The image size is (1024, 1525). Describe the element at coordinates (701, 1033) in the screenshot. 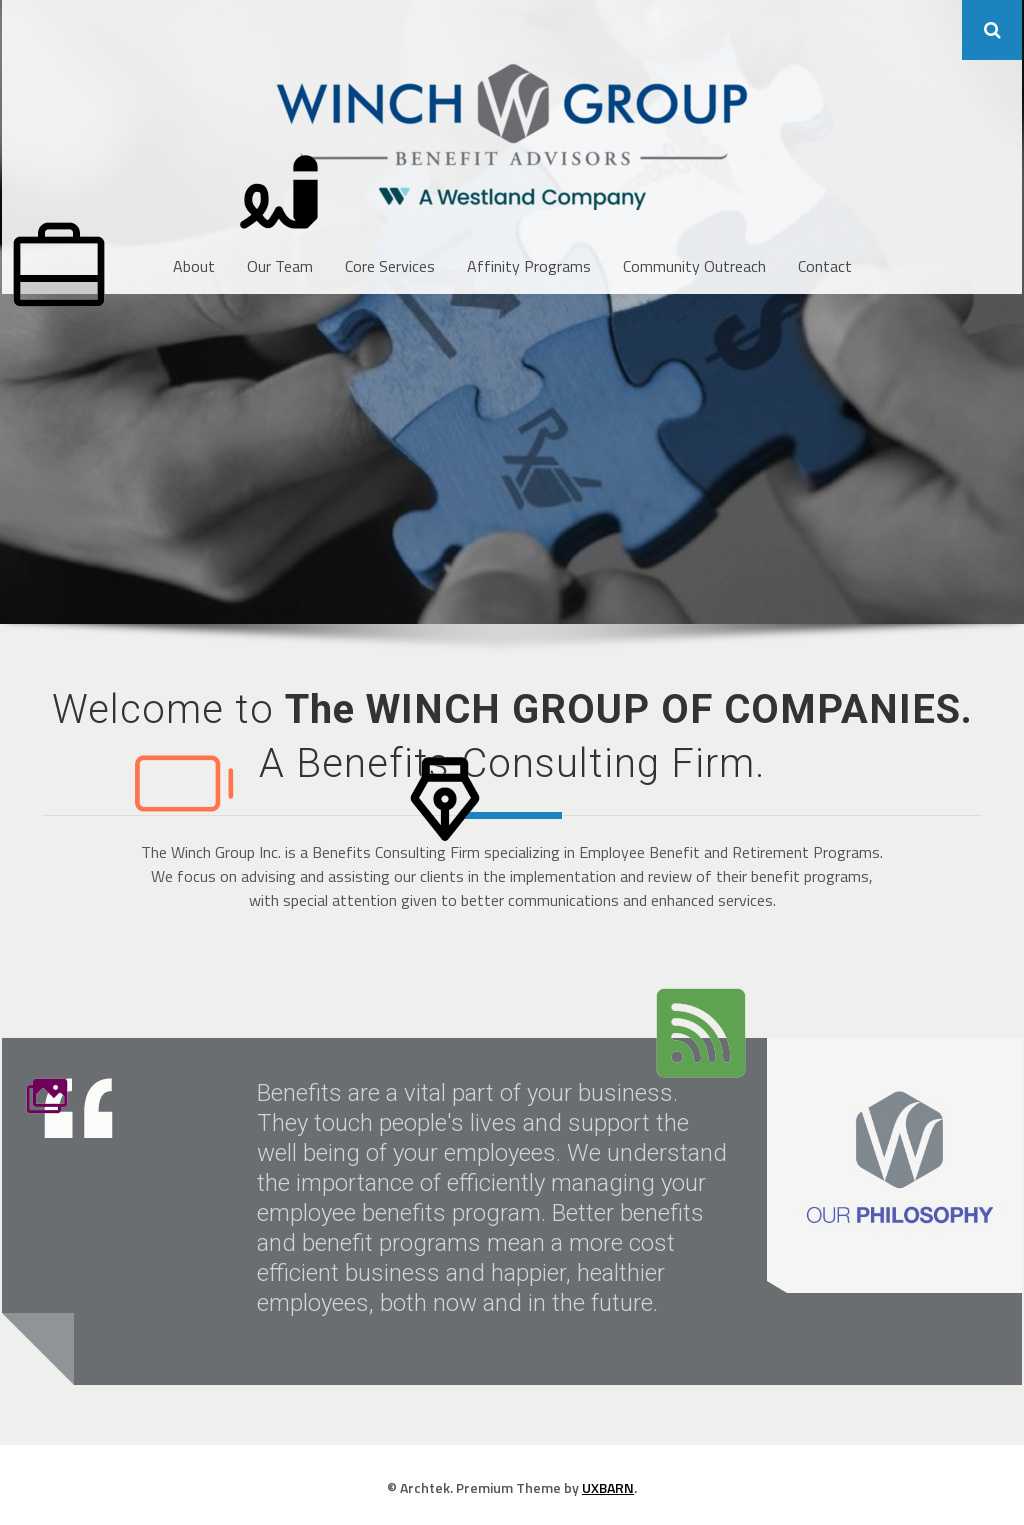

I see `subscribe to RSS feed` at that location.